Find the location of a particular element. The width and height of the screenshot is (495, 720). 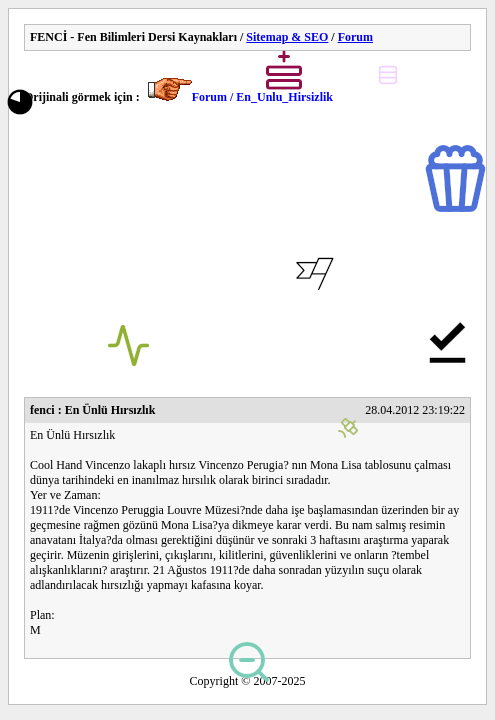

access movies or entertainment content is located at coordinates (455, 178).